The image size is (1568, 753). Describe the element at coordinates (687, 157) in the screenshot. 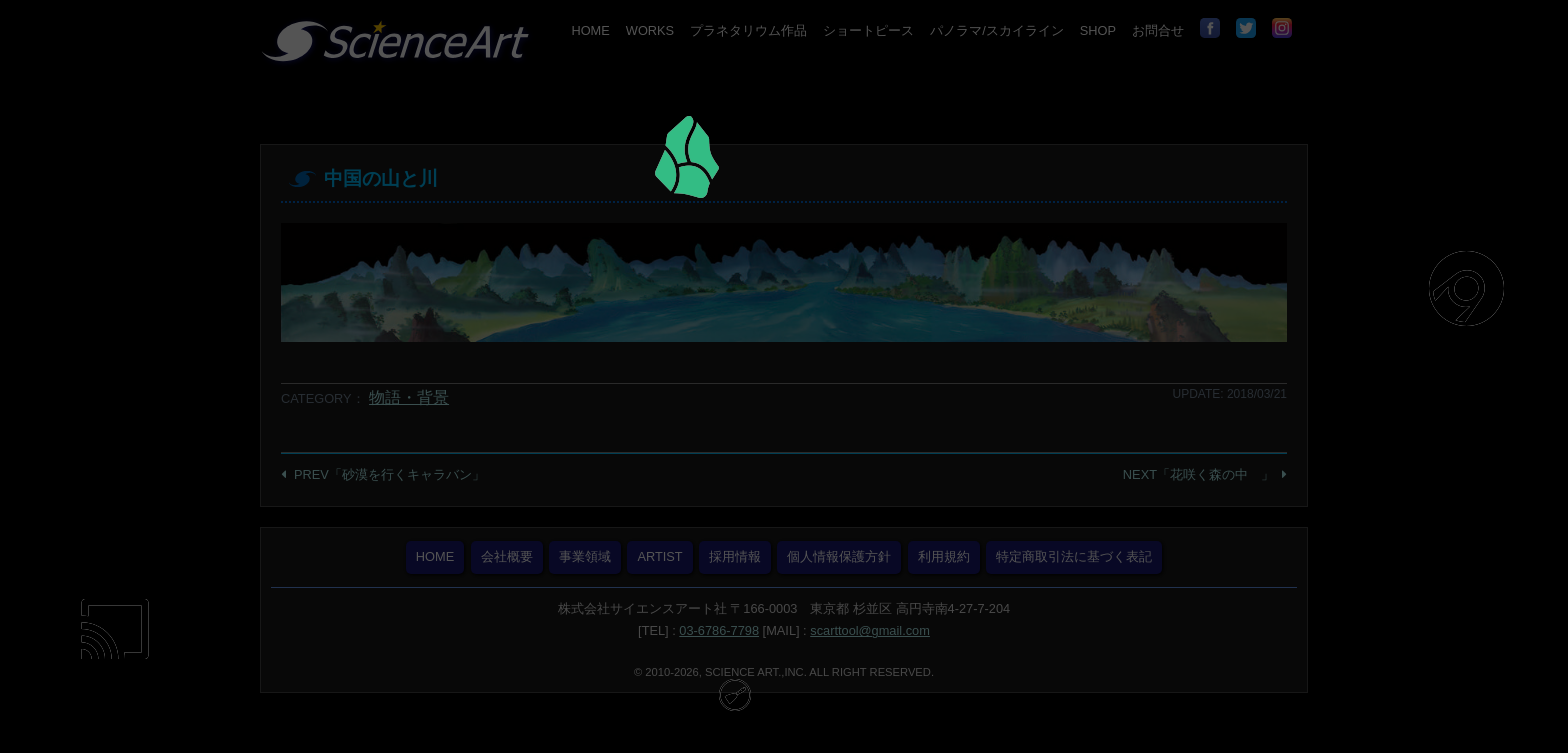

I see `open obsidian note-taking app` at that location.